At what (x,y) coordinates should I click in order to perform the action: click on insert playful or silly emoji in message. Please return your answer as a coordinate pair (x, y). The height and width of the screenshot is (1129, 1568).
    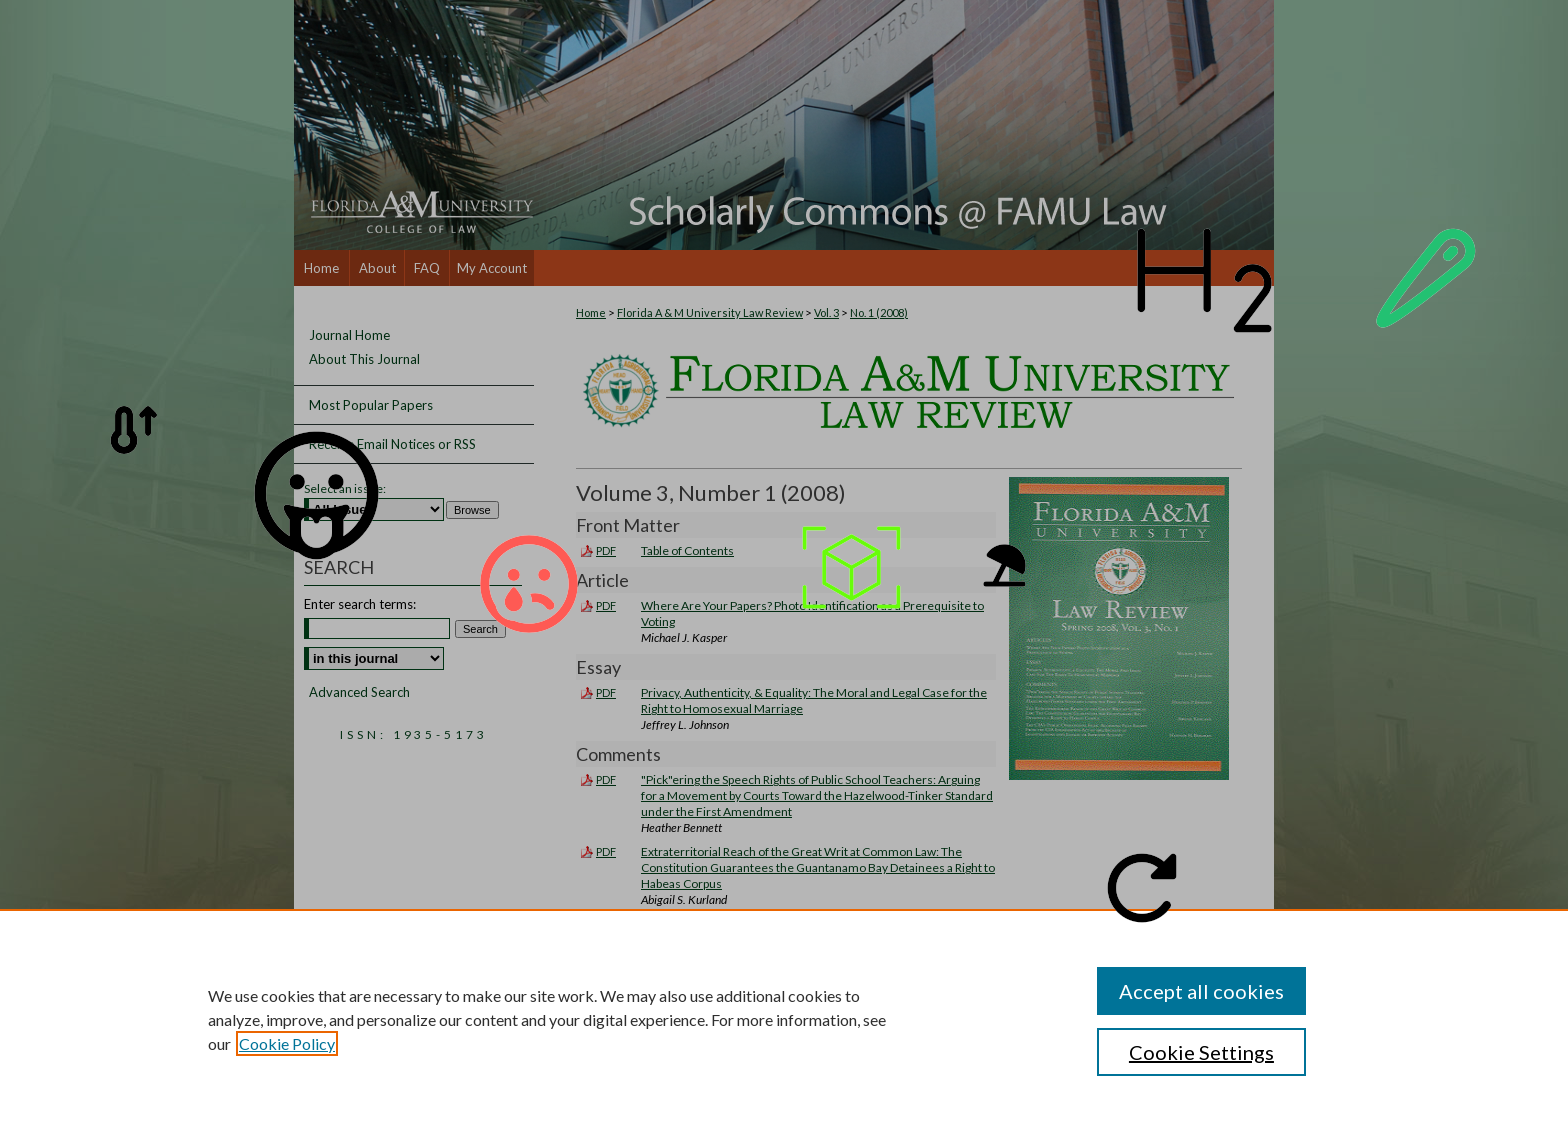
    Looking at the image, I should click on (316, 493).